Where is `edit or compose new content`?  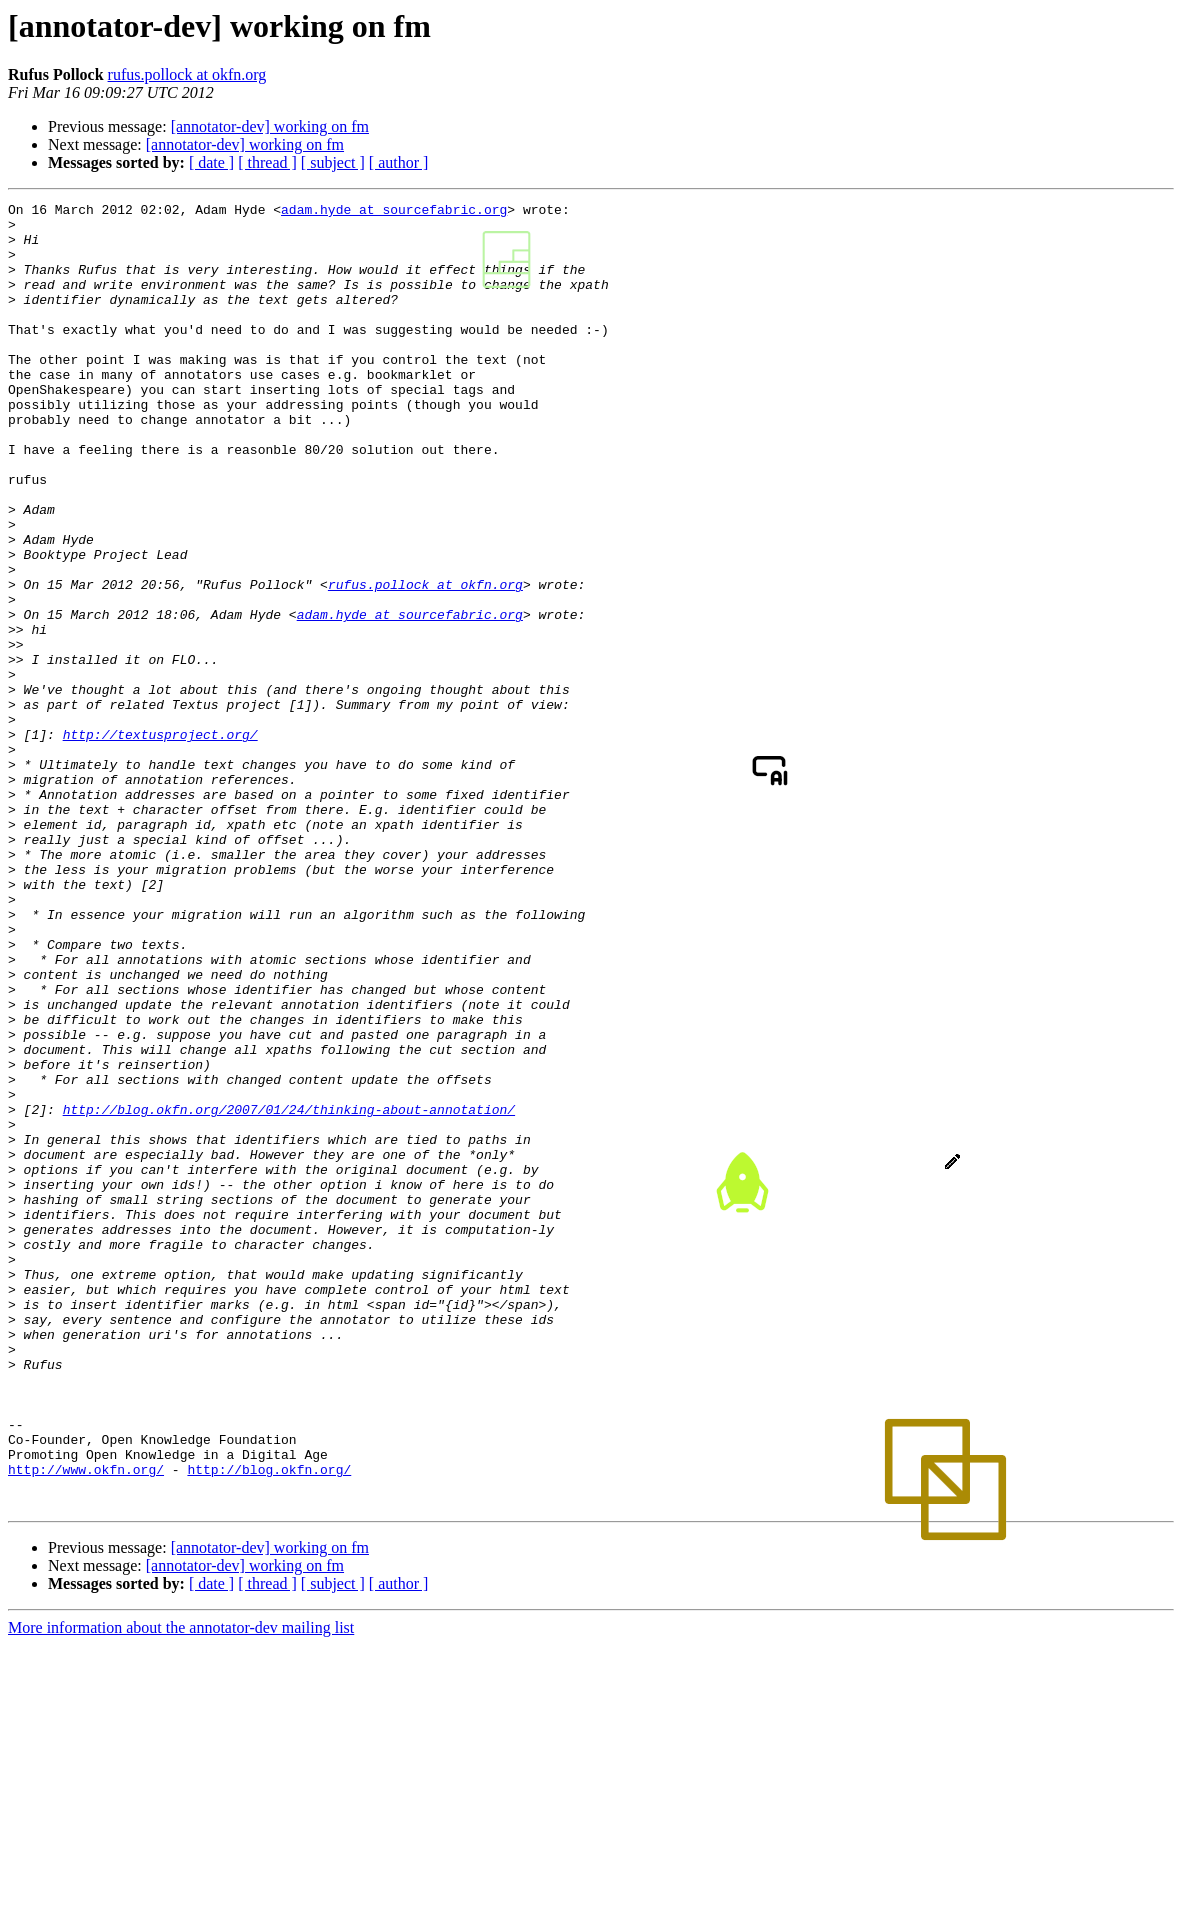 edit or compose new content is located at coordinates (952, 1161).